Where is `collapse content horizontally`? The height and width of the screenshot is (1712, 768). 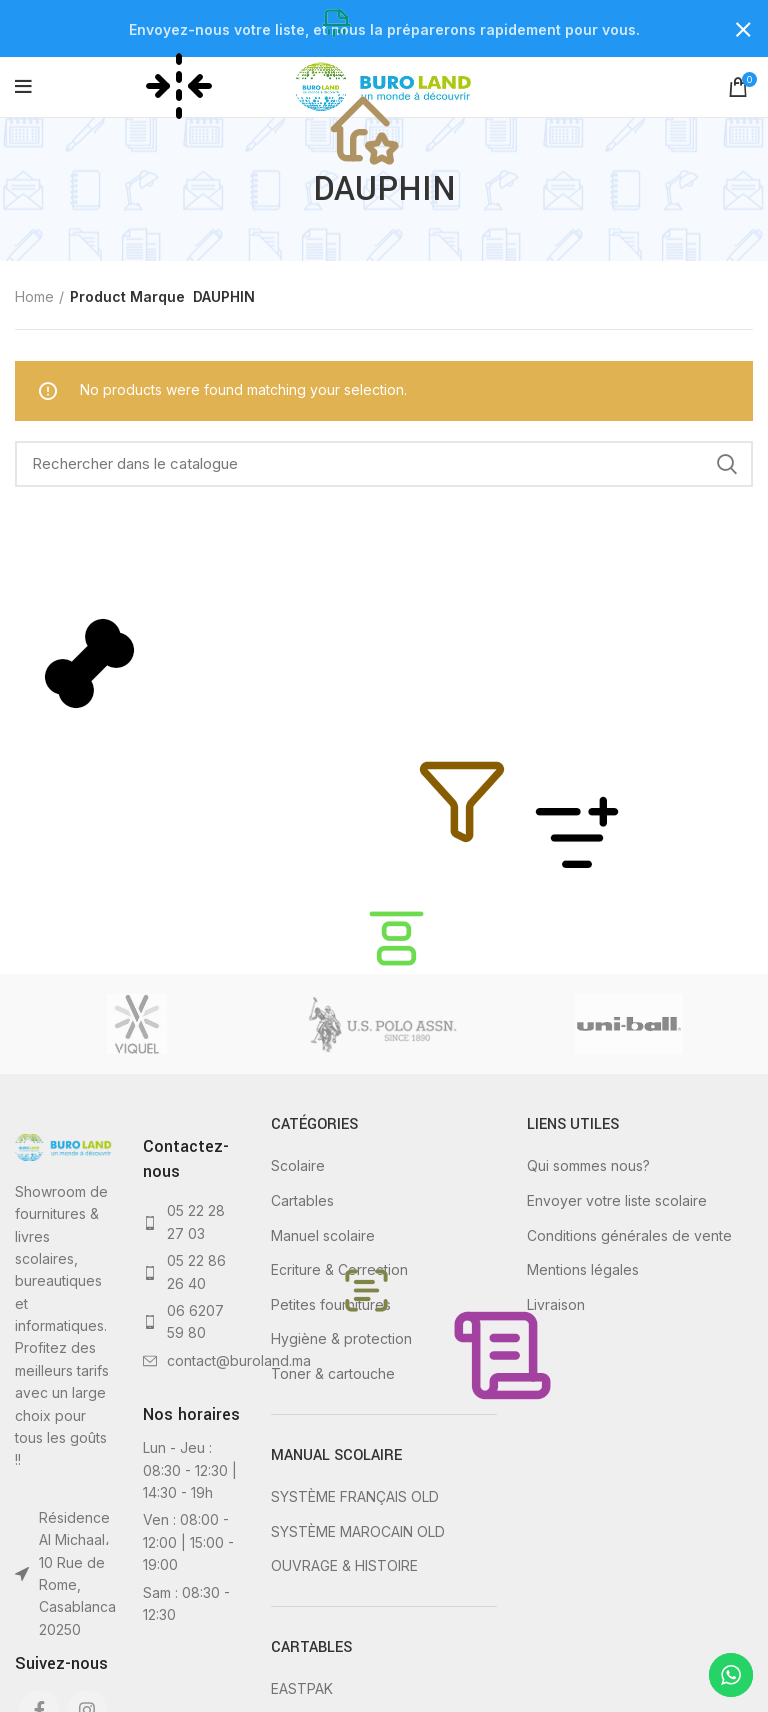
collapse content horizontally is located at coordinates (179, 86).